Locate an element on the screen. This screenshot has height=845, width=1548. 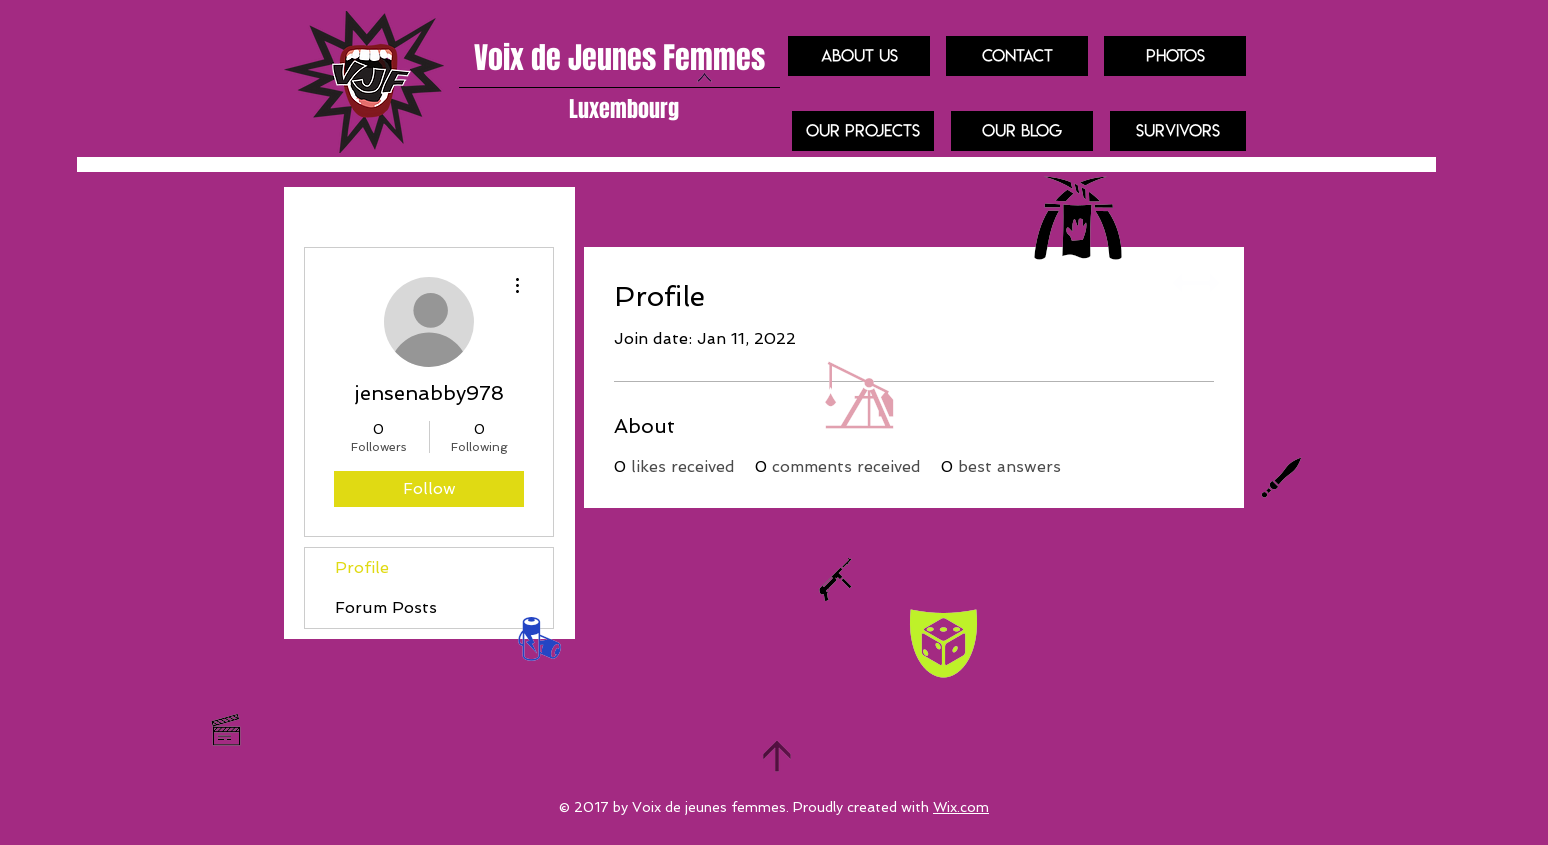
access video or movie content is located at coordinates (226, 729).